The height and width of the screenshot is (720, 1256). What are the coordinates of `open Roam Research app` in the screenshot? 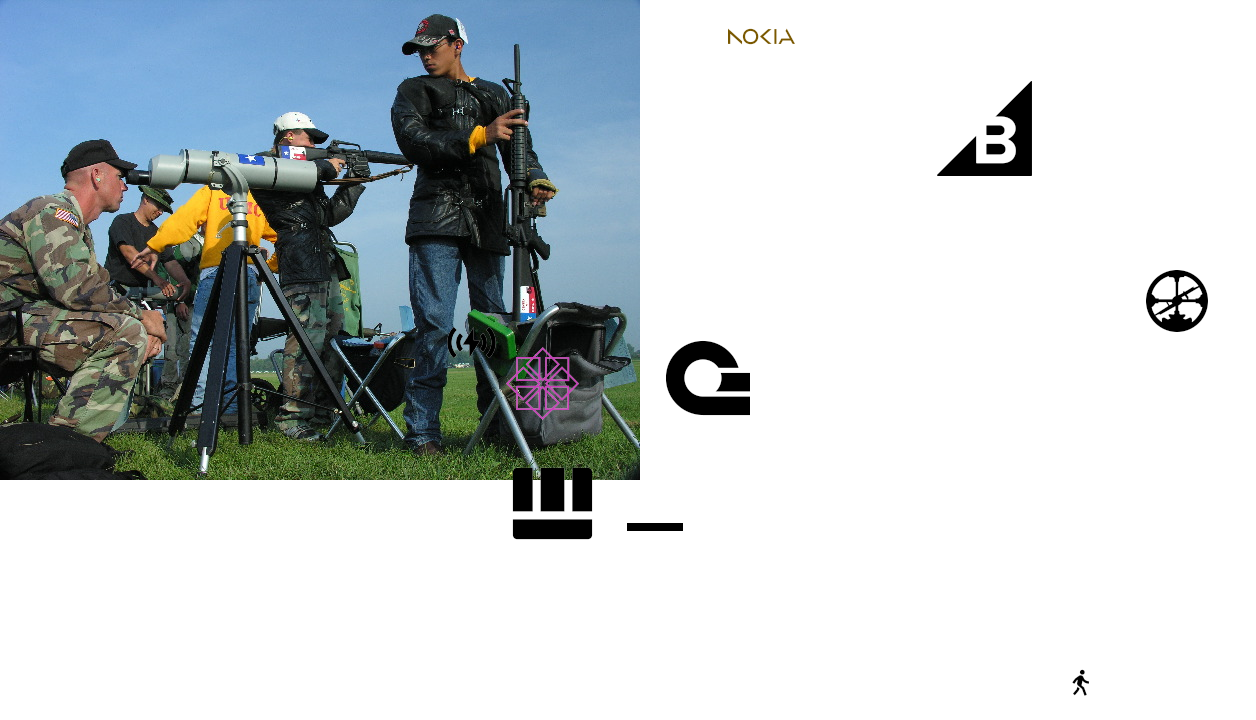 It's located at (1177, 301).